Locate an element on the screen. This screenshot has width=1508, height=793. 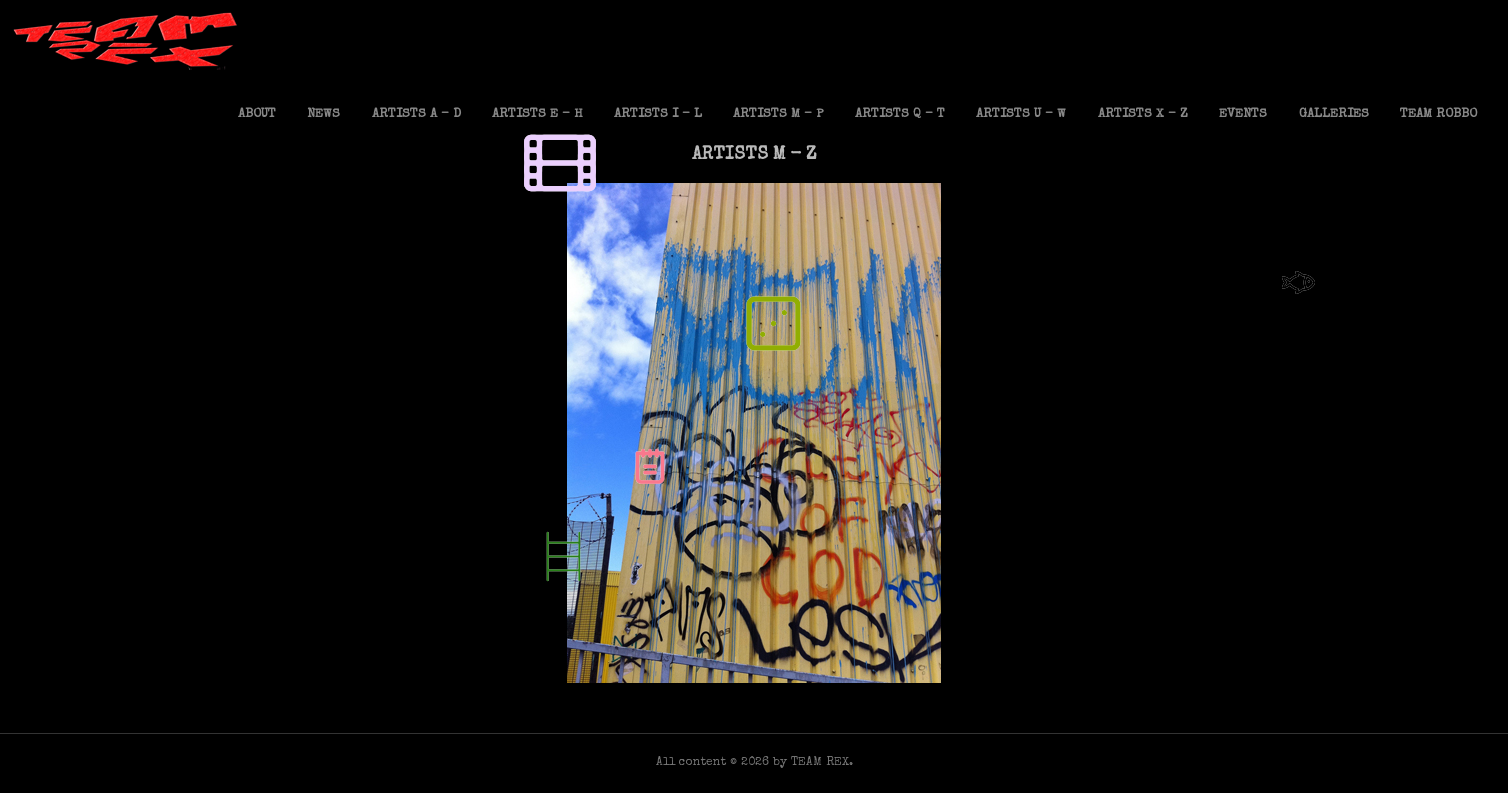
randomize or shuffle content is located at coordinates (773, 323).